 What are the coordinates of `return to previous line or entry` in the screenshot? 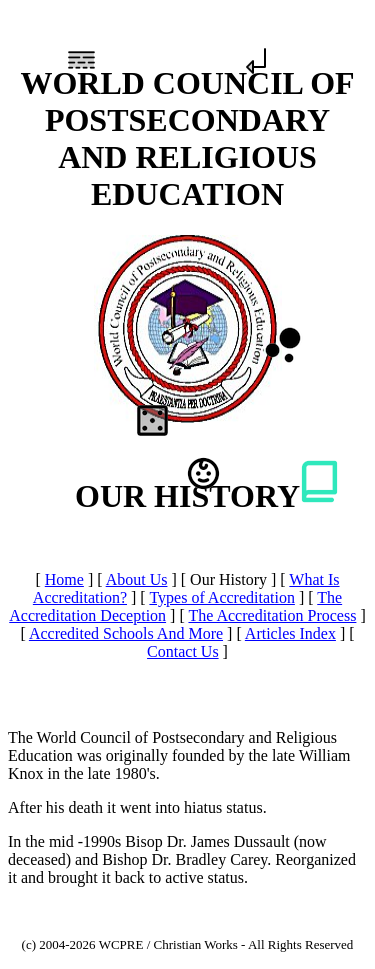 It's located at (257, 61).